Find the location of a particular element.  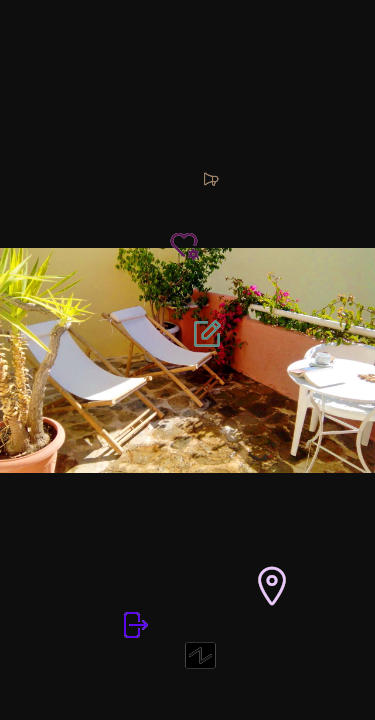

log out of your account is located at coordinates (134, 625).